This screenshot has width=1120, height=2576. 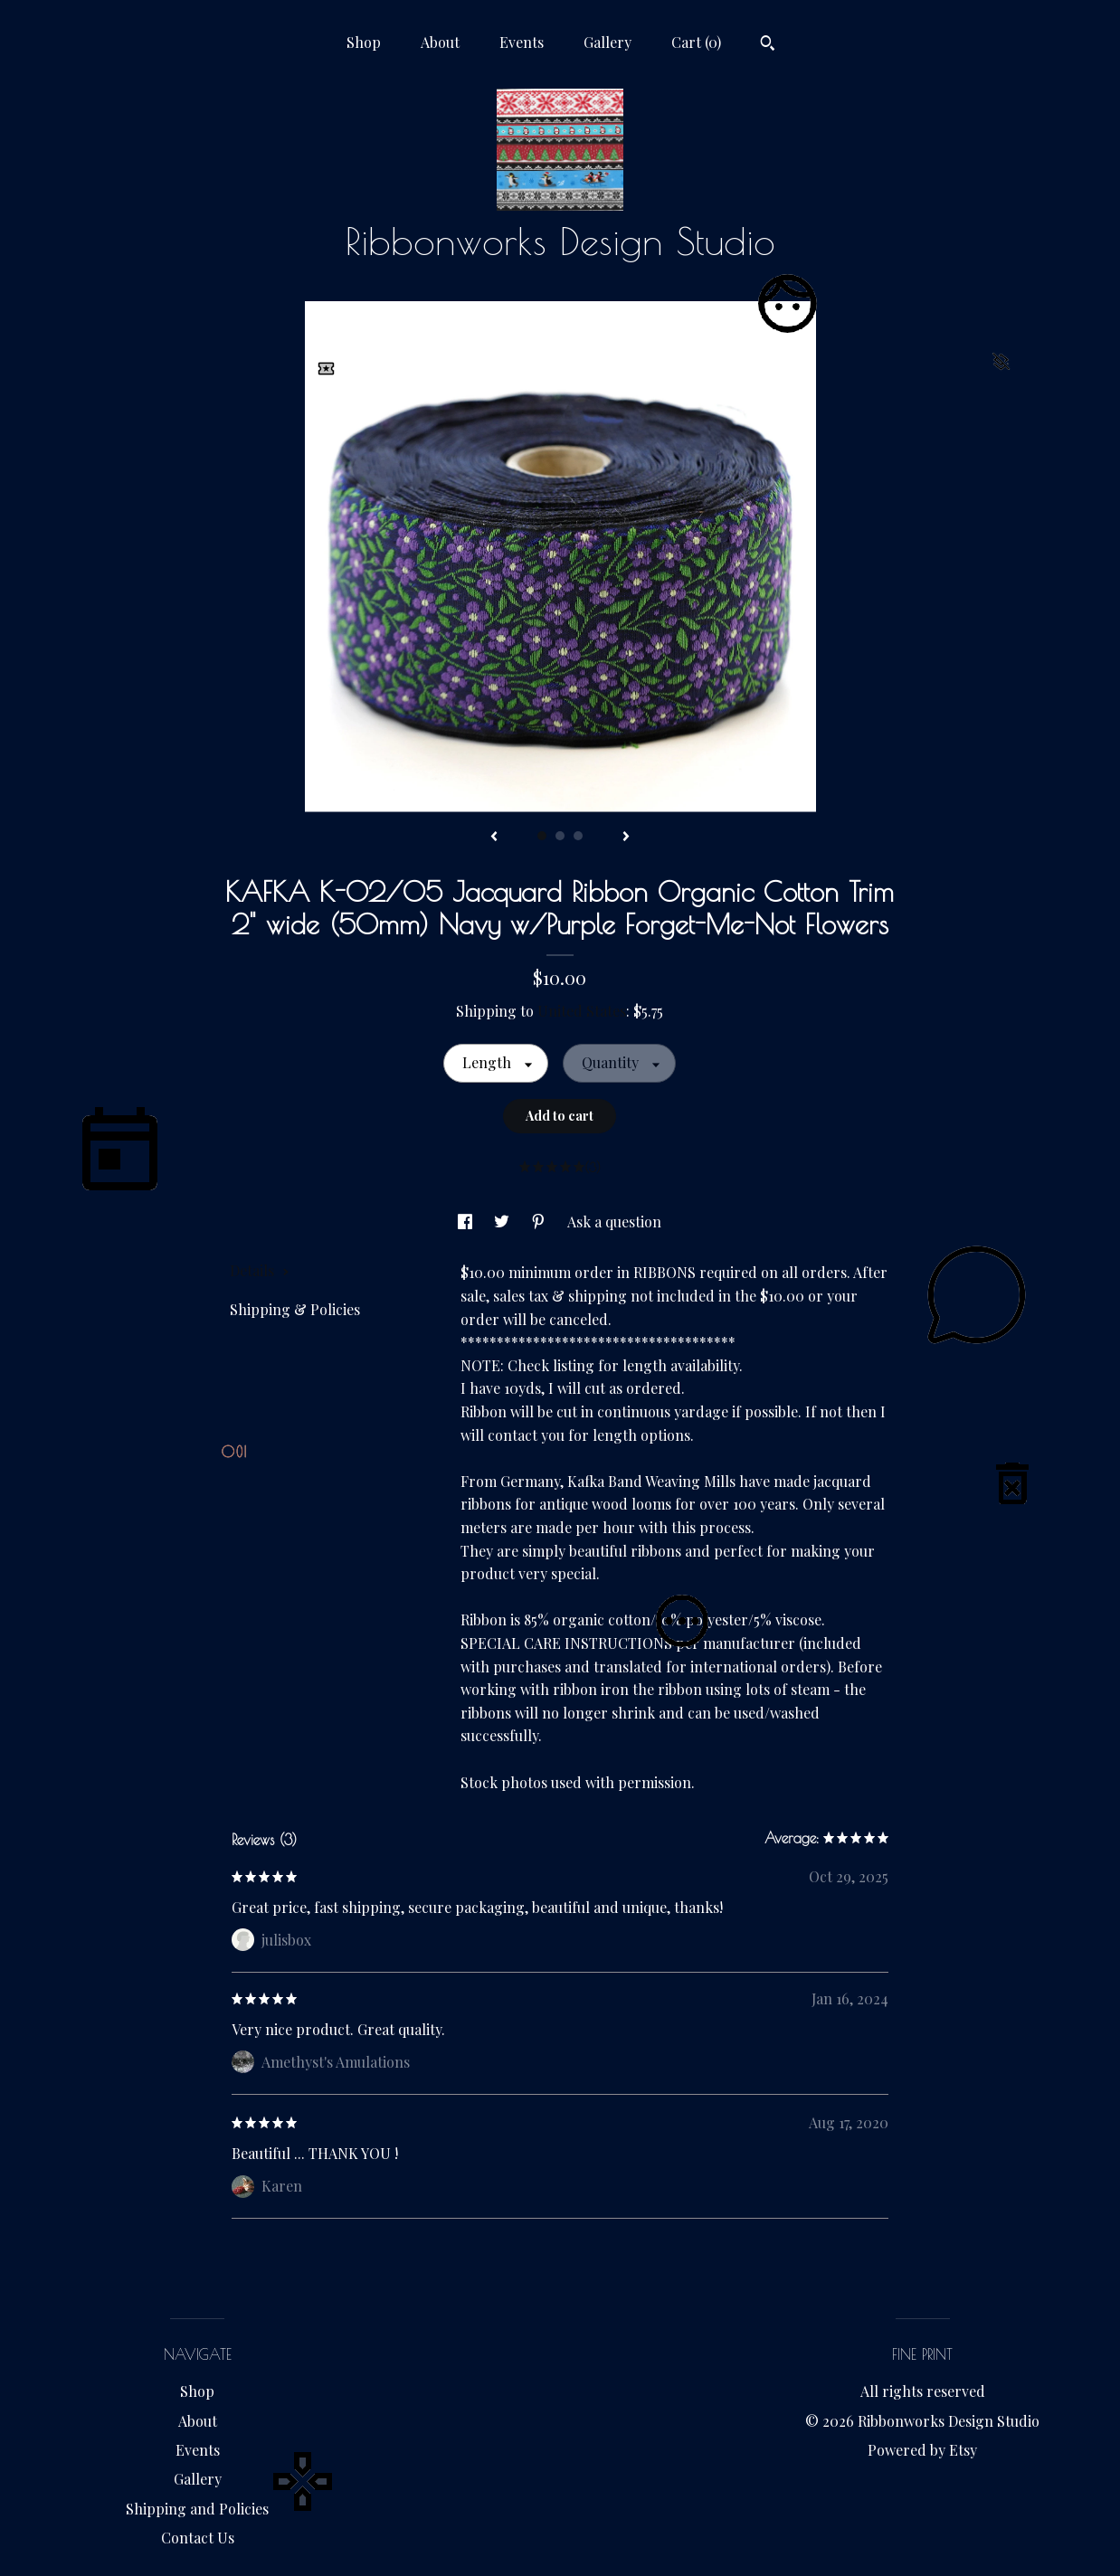 I want to click on view today's date or events, so click(x=119, y=1152).